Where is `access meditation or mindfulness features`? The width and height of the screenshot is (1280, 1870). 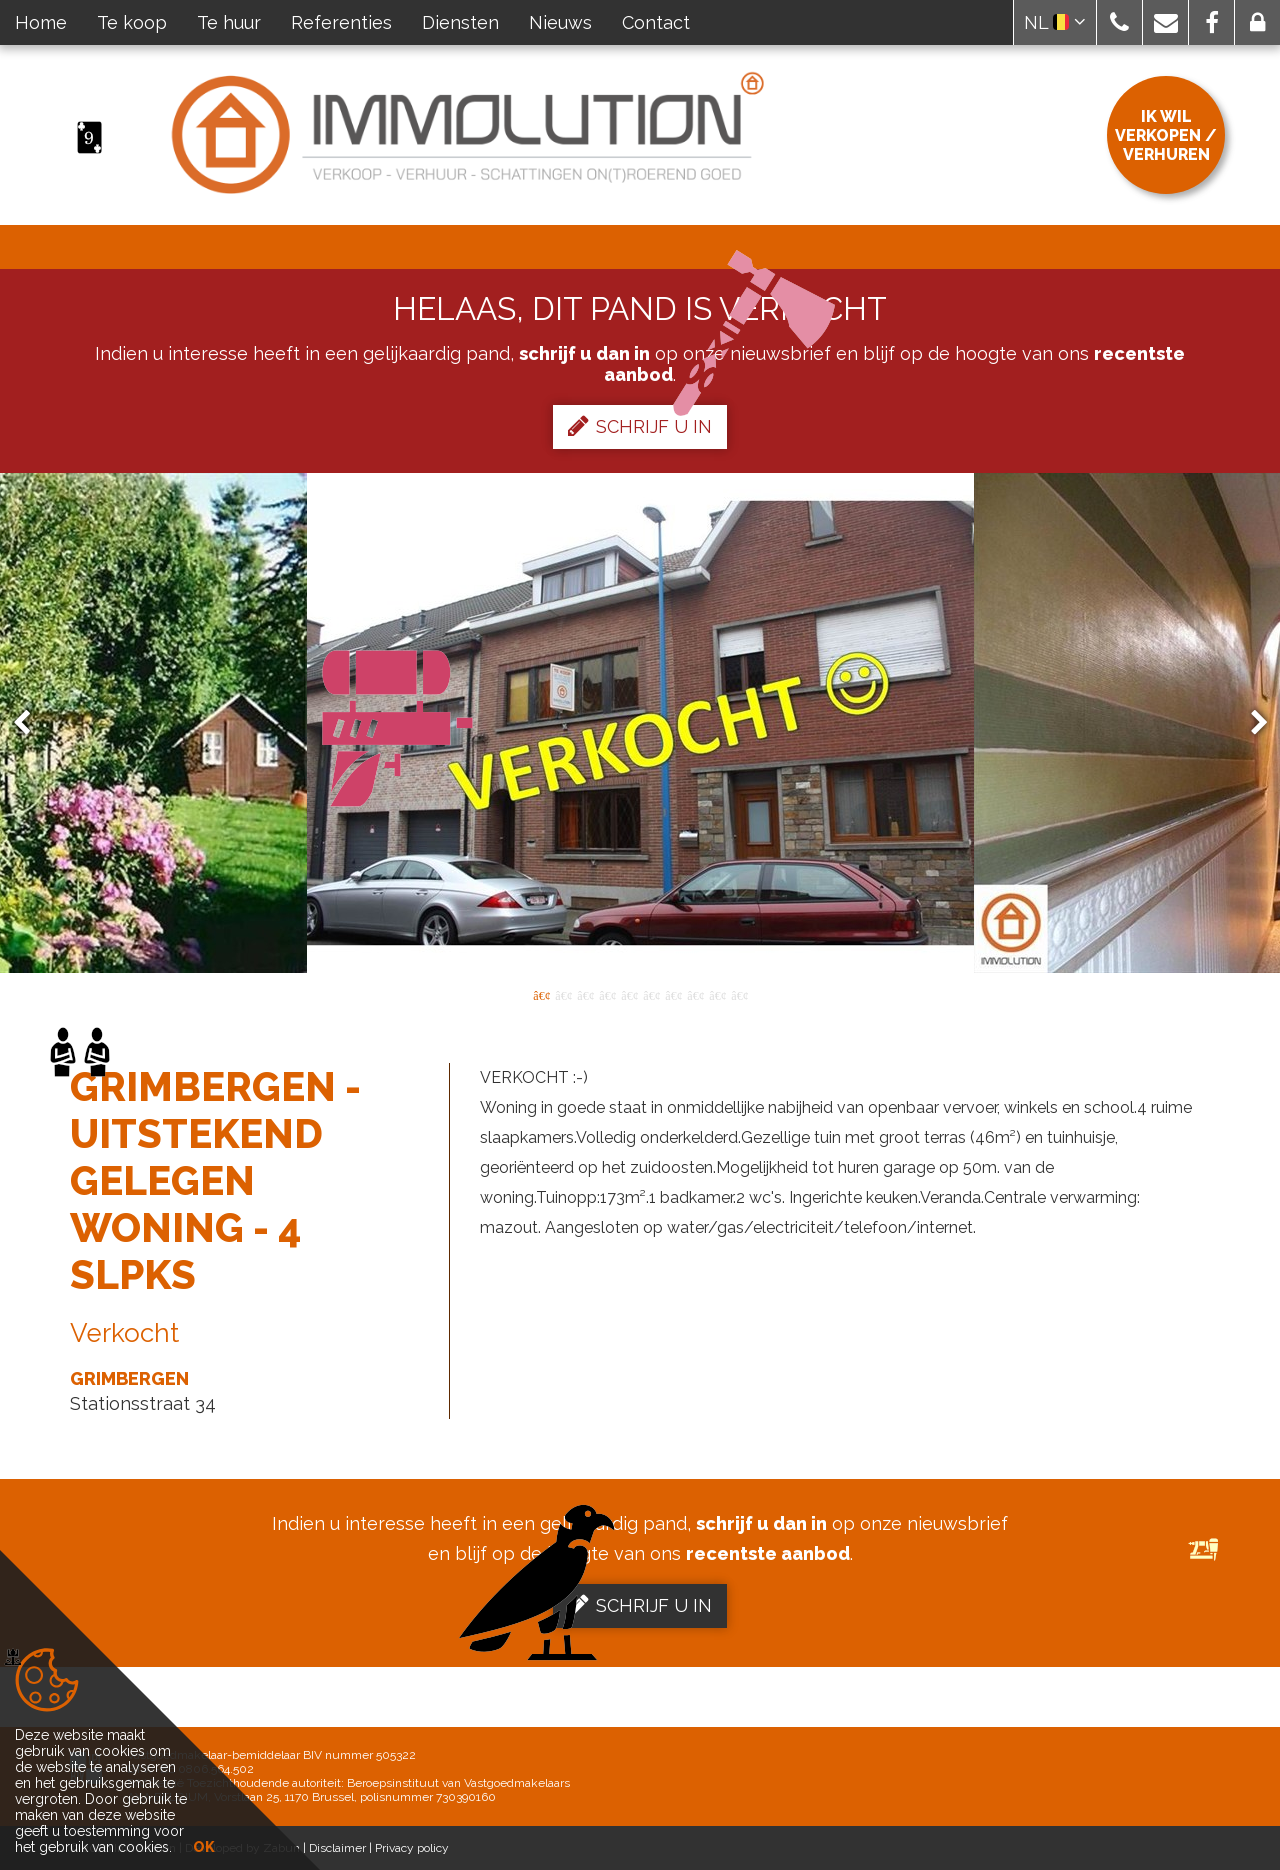
access meditation or mindfulness features is located at coordinates (13, 1657).